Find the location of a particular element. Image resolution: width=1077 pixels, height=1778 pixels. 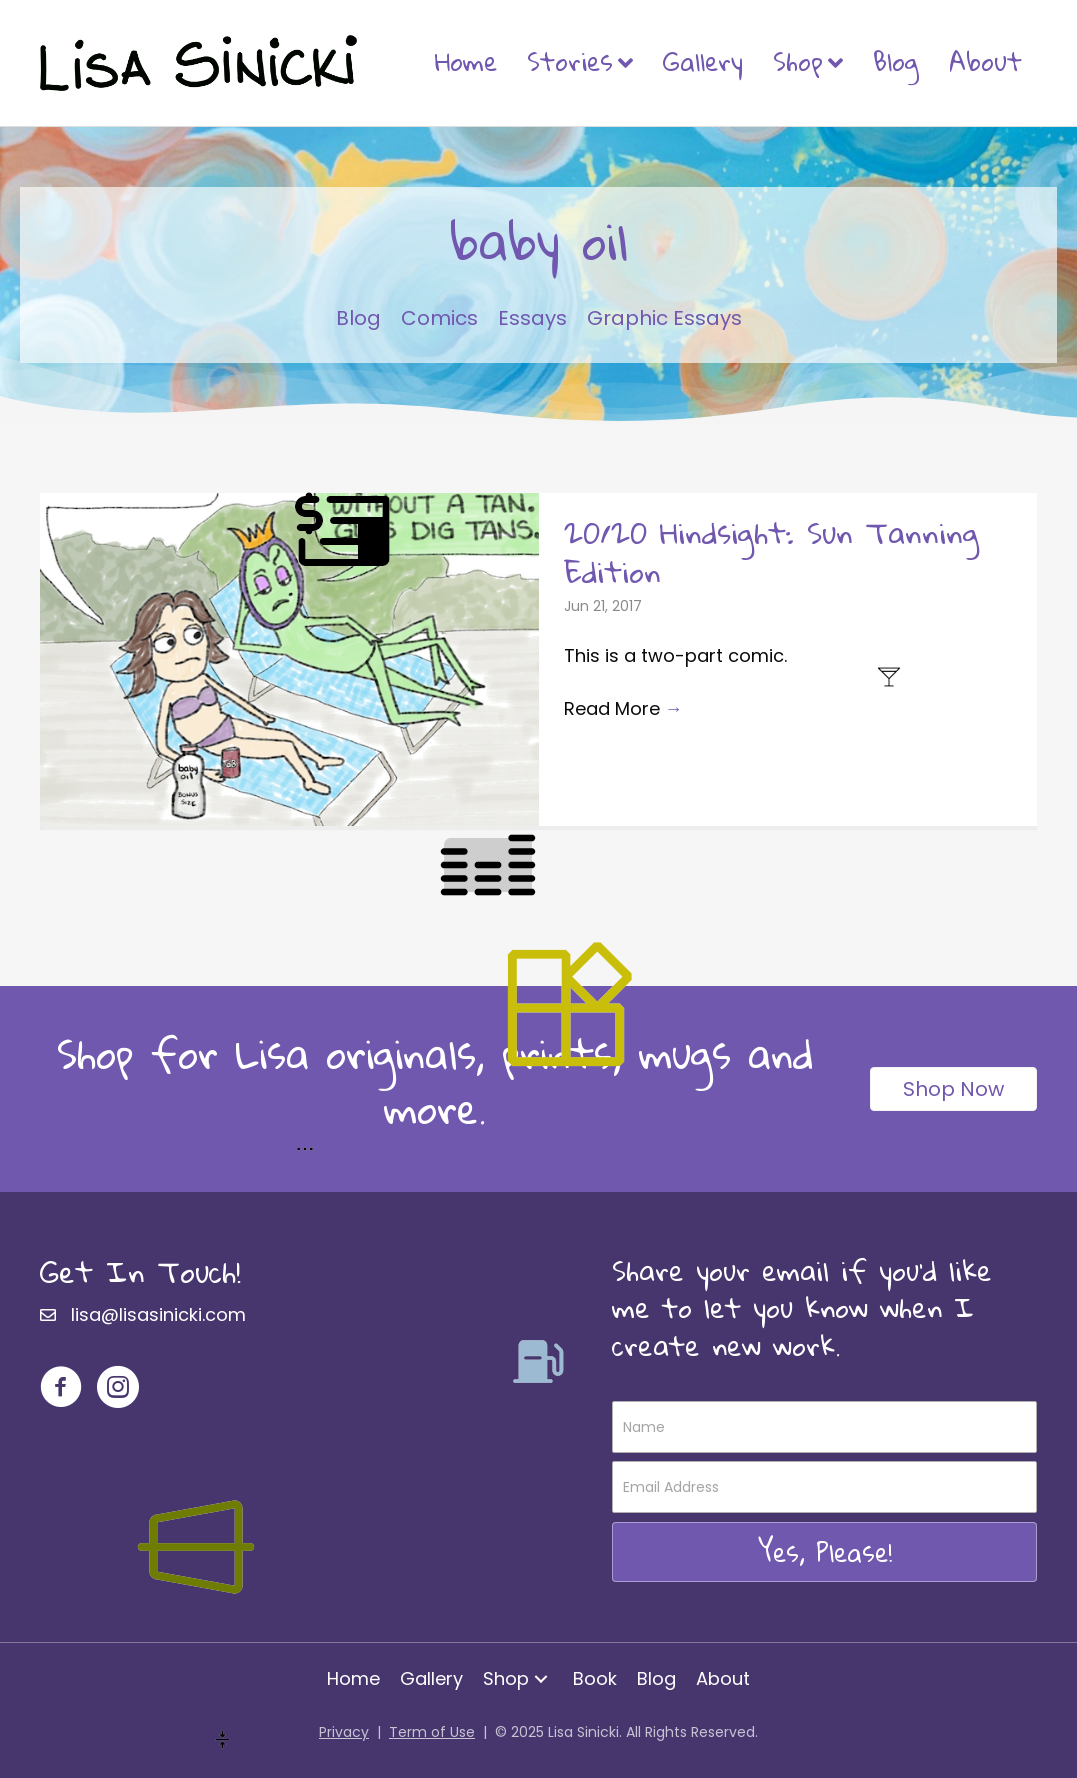

find nearby gas stations is located at coordinates (536, 1361).